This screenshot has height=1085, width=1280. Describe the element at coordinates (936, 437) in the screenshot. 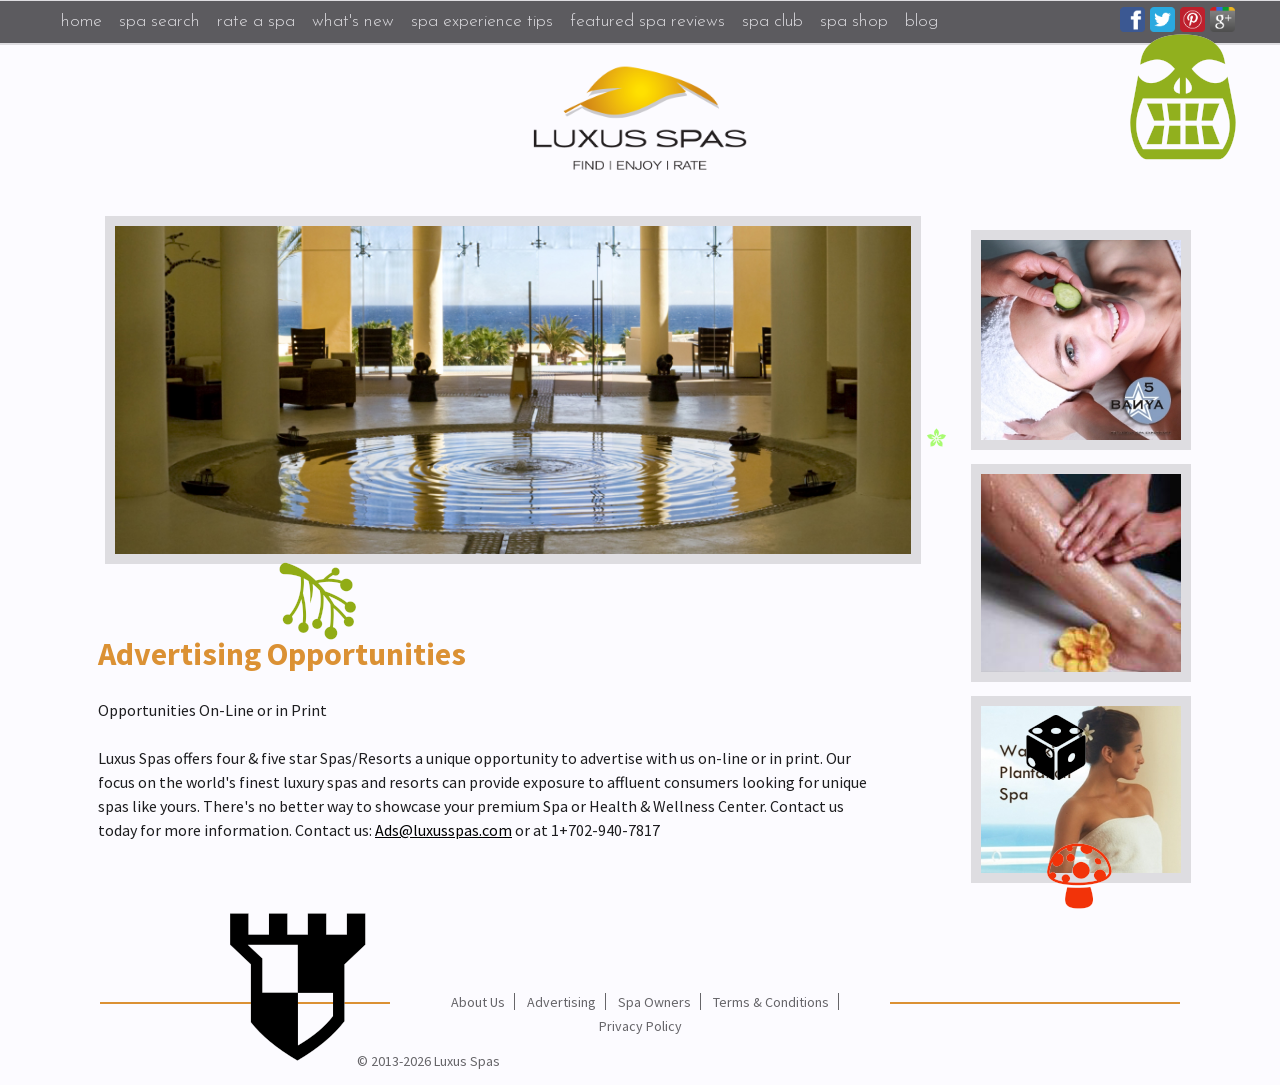

I see `jasmine flower icon for aromatherapy or fragrance settings` at that location.